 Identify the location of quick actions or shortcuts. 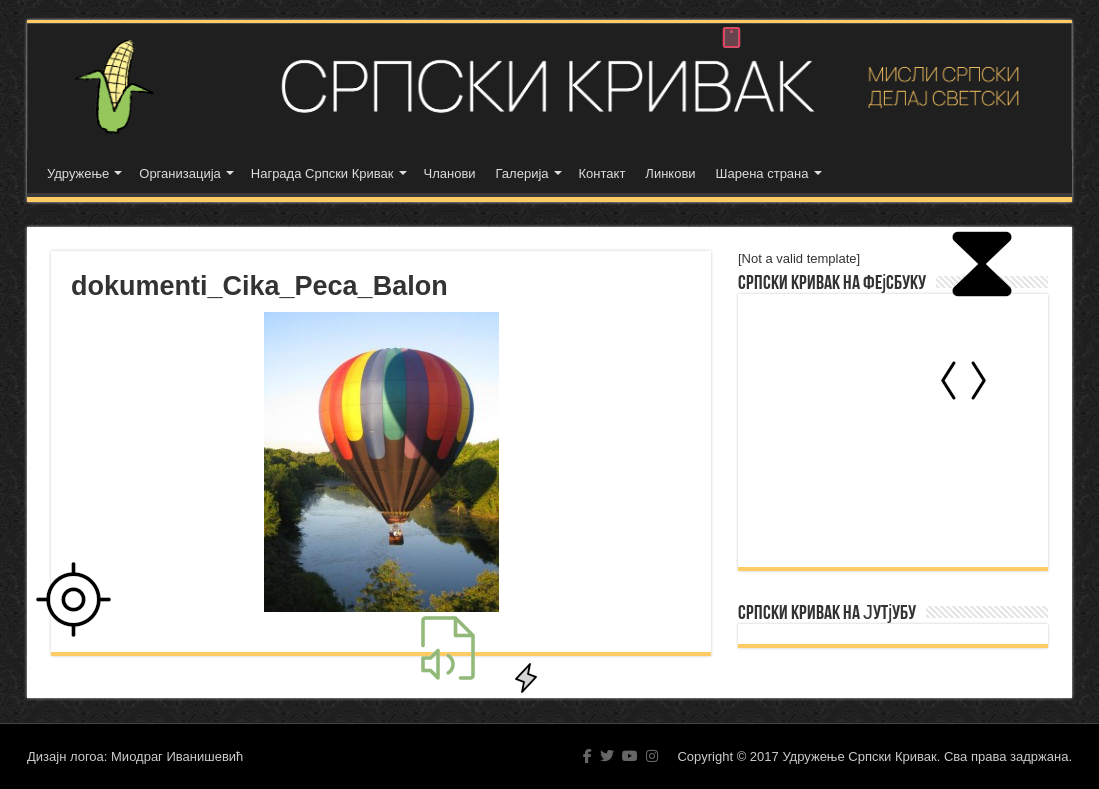
(526, 678).